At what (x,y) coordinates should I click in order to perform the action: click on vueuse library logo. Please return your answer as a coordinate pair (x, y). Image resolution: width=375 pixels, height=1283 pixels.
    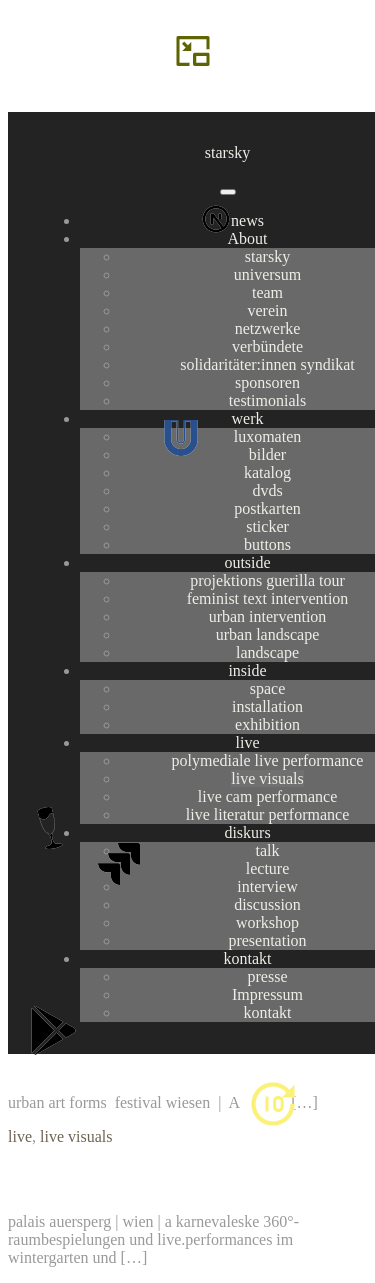
    Looking at the image, I should click on (181, 438).